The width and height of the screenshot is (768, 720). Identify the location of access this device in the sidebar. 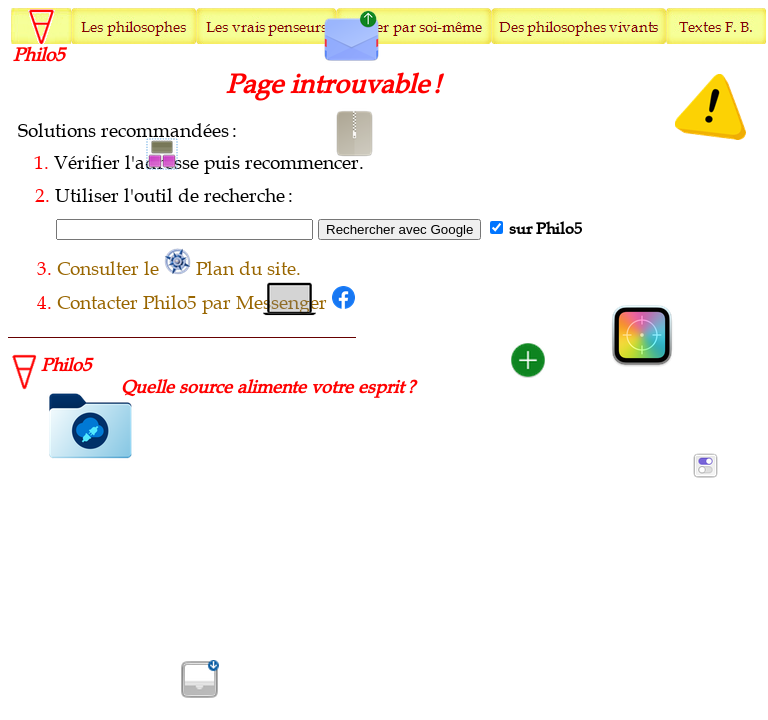
(289, 298).